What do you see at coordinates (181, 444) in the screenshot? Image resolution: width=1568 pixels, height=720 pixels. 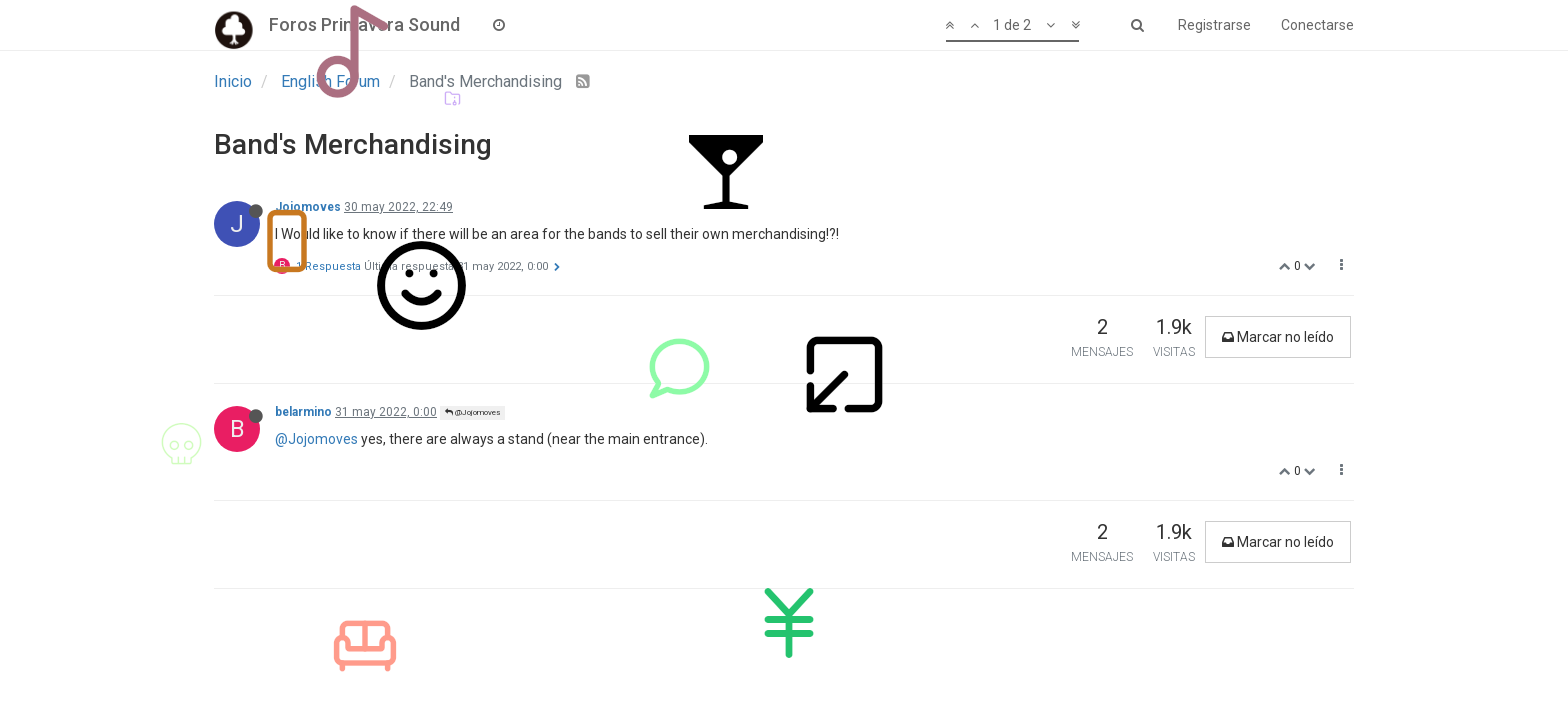 I see `indicates dangerous or hazardous content` at bounding box center [181, 444].